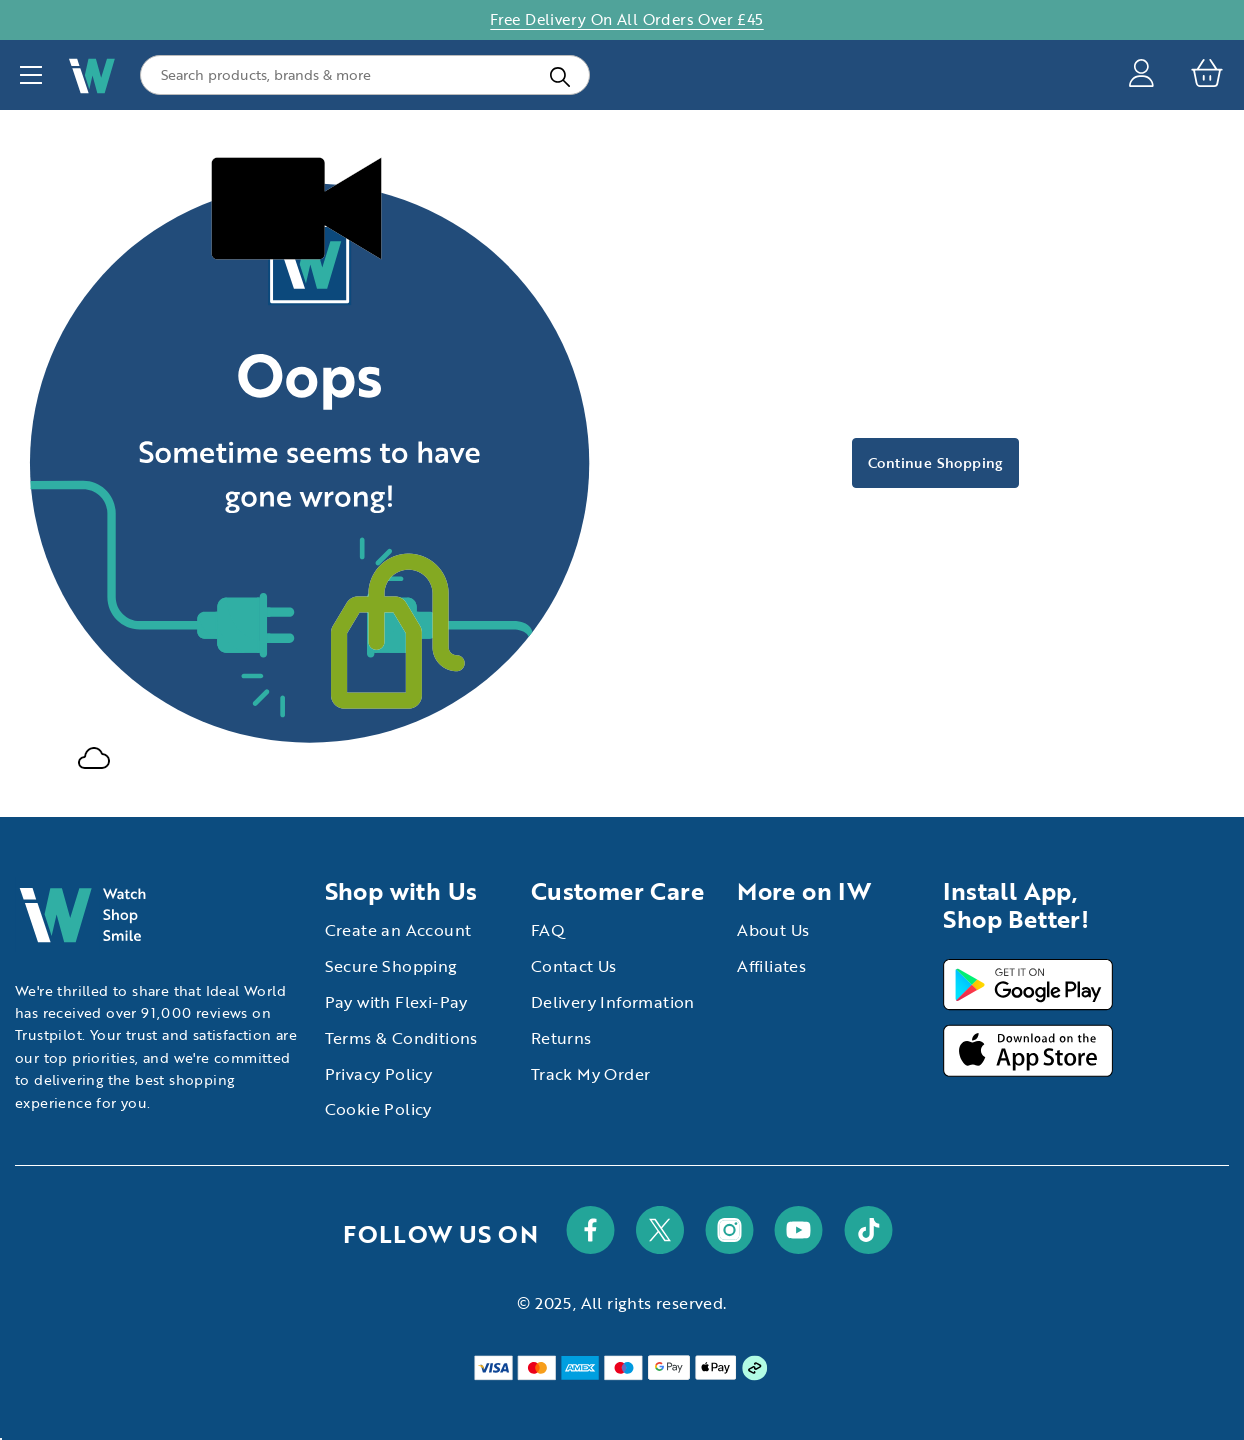 This screenshot has height=1440, width=1244. I want to click on indicates cloudy weather conditions, so click(94, 758).